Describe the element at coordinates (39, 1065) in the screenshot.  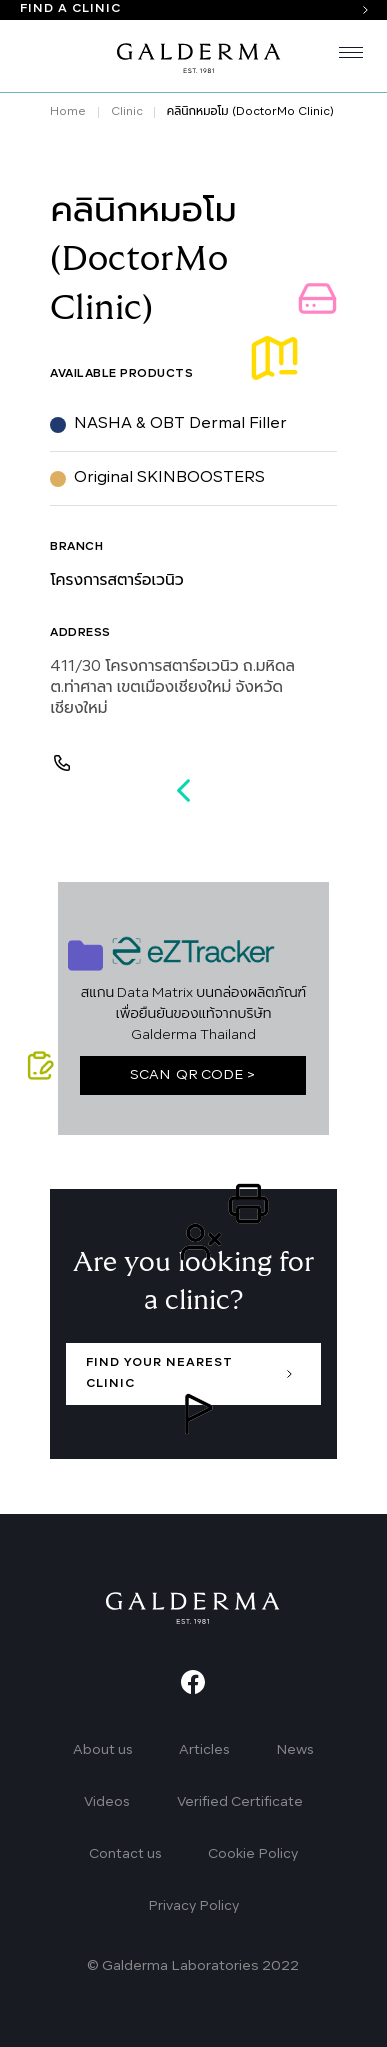
I see `edit or fill out a form` at that location.